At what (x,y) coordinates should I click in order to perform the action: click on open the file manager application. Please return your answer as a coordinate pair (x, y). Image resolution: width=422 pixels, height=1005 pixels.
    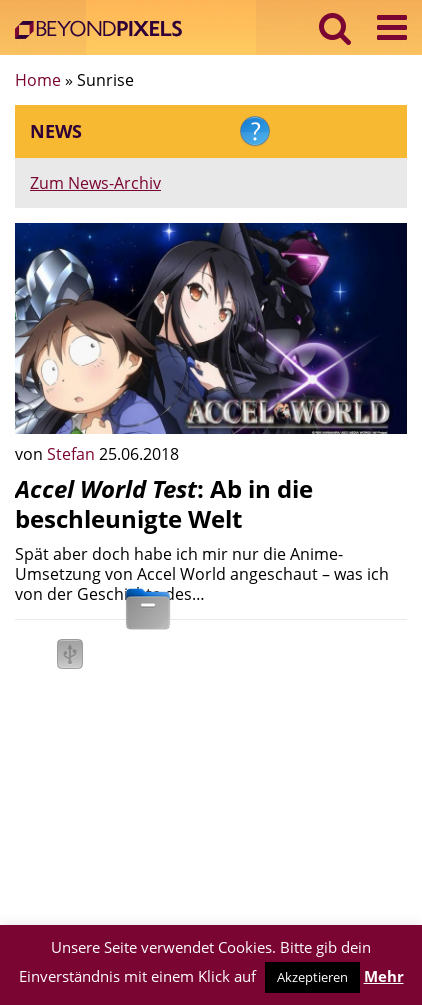
    Looking at the image, I should click on (148, 609).